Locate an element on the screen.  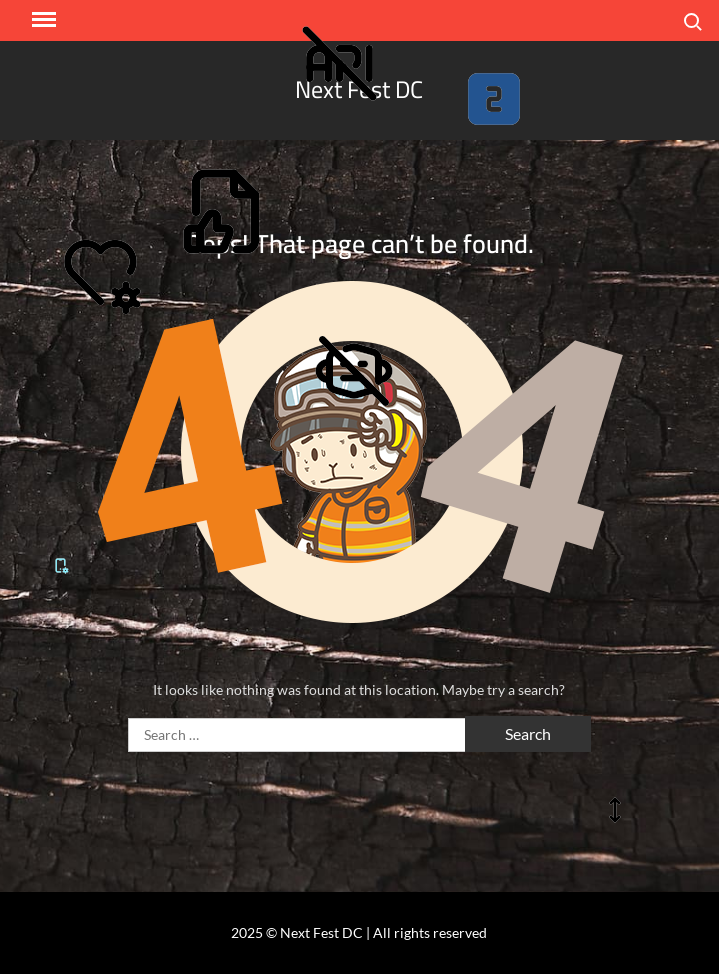
access mobile device settings is located at coordinates (60, 565).